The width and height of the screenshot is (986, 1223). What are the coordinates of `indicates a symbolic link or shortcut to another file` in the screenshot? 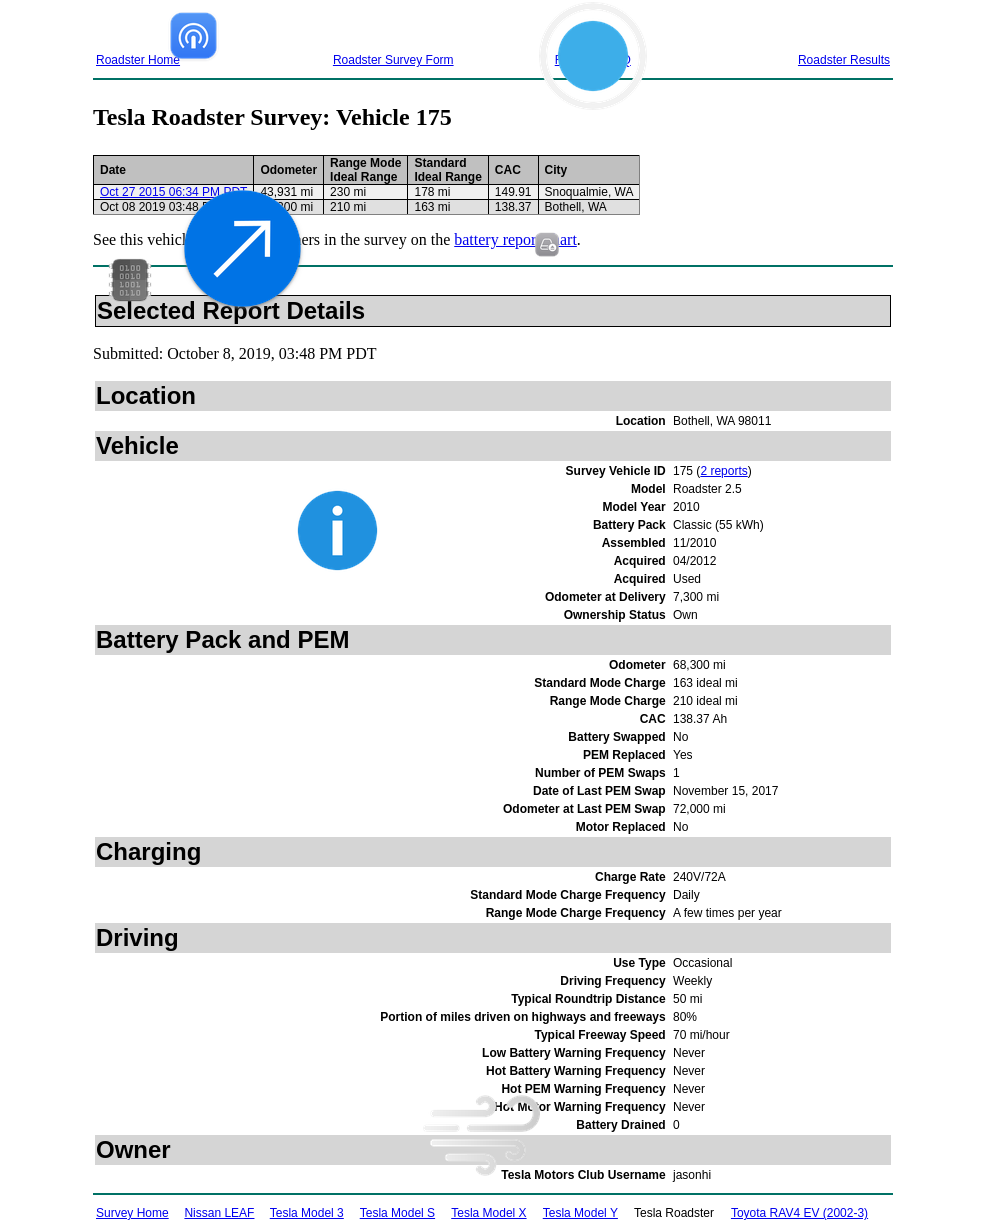 It's located at (242, 248).